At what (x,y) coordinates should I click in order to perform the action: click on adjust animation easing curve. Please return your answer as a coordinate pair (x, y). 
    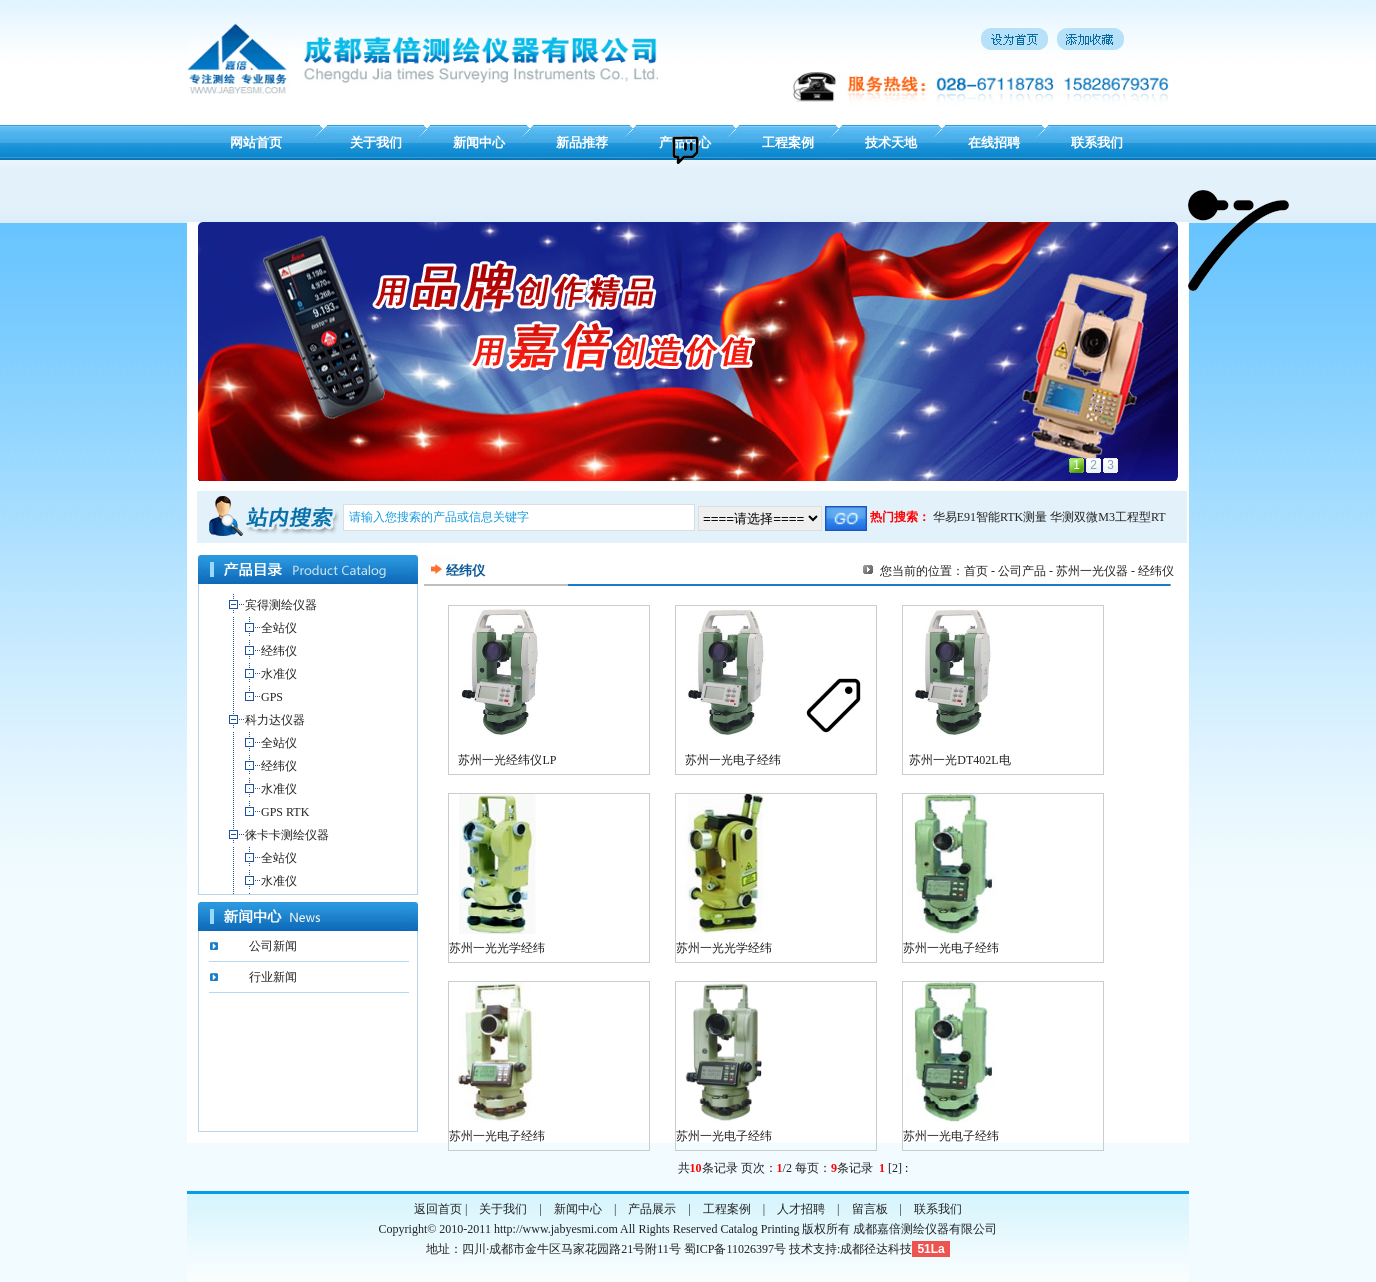
    Looking at the image, I should click on (1238, 240).